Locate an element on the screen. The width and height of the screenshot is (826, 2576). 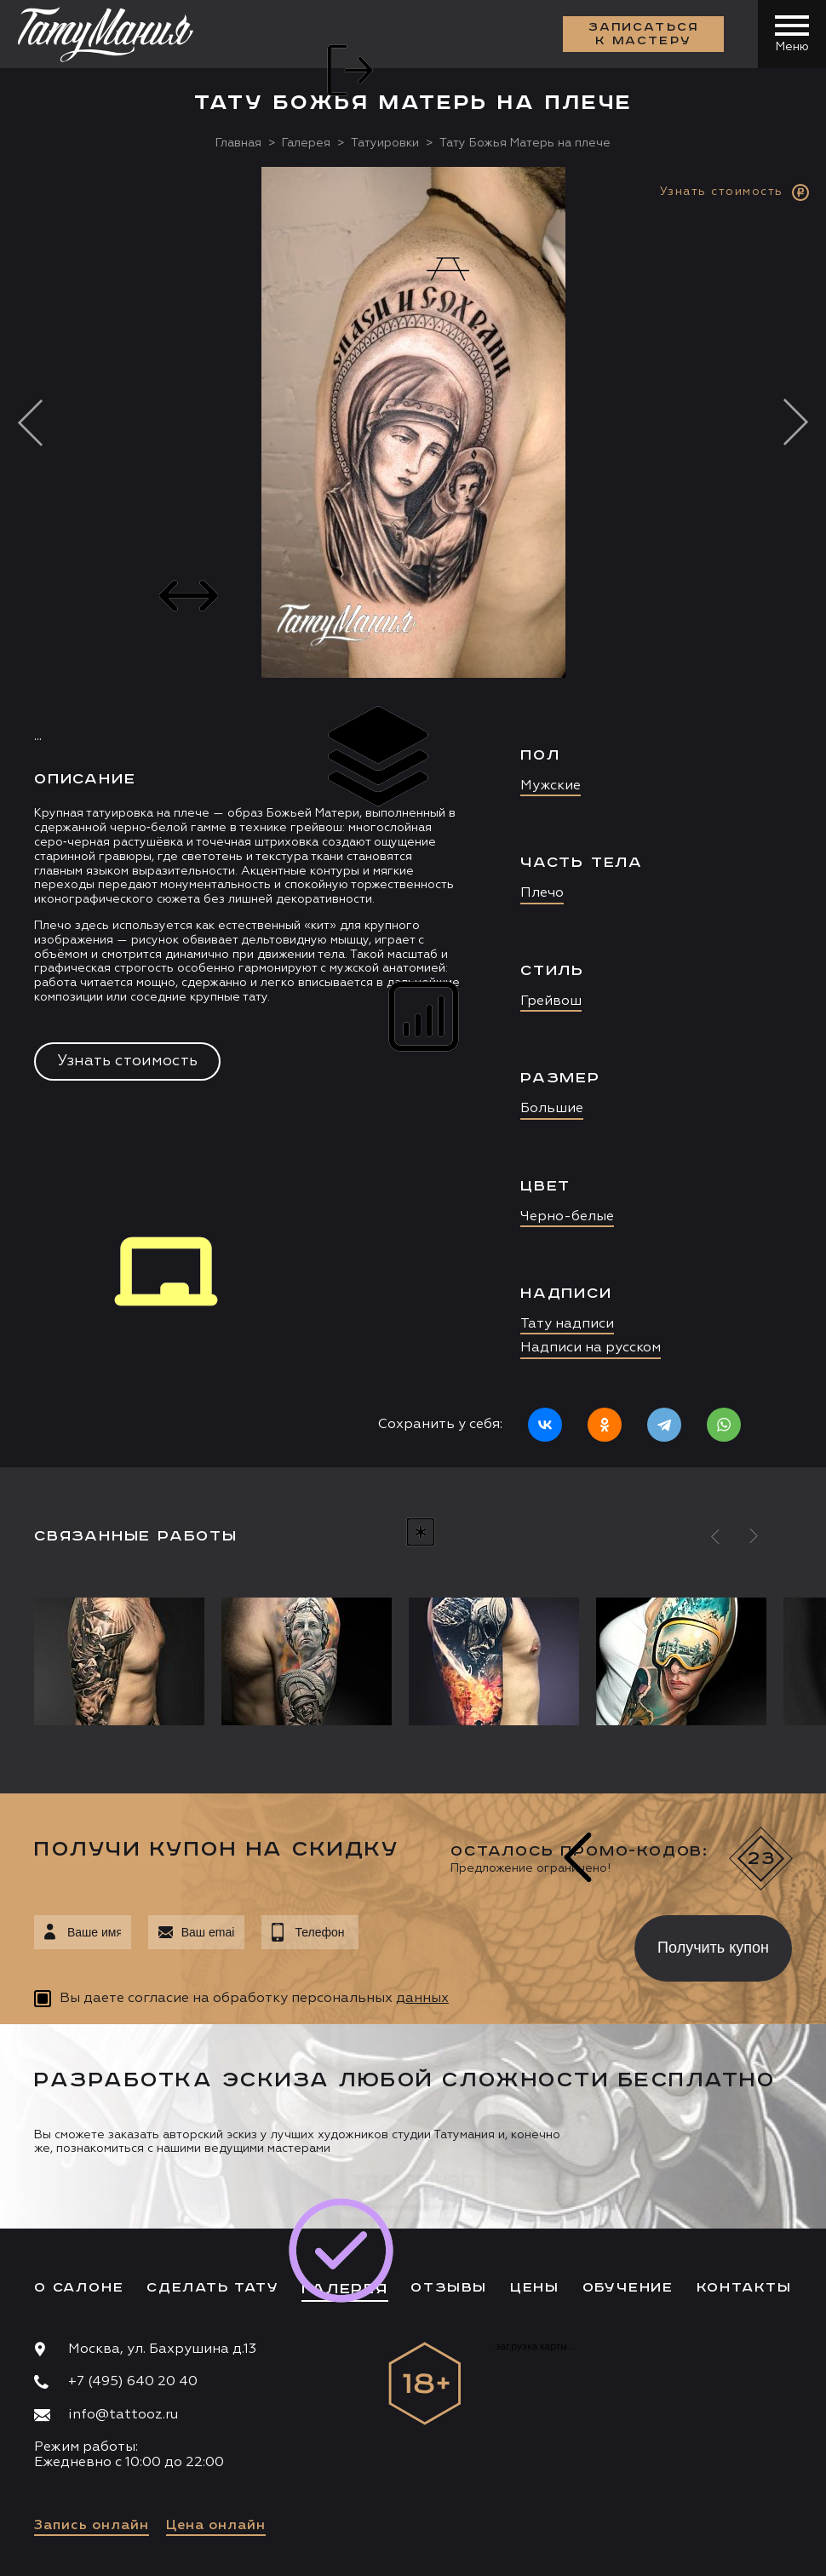
resize or adjust width horizontally is located at coordinates (188, 596).